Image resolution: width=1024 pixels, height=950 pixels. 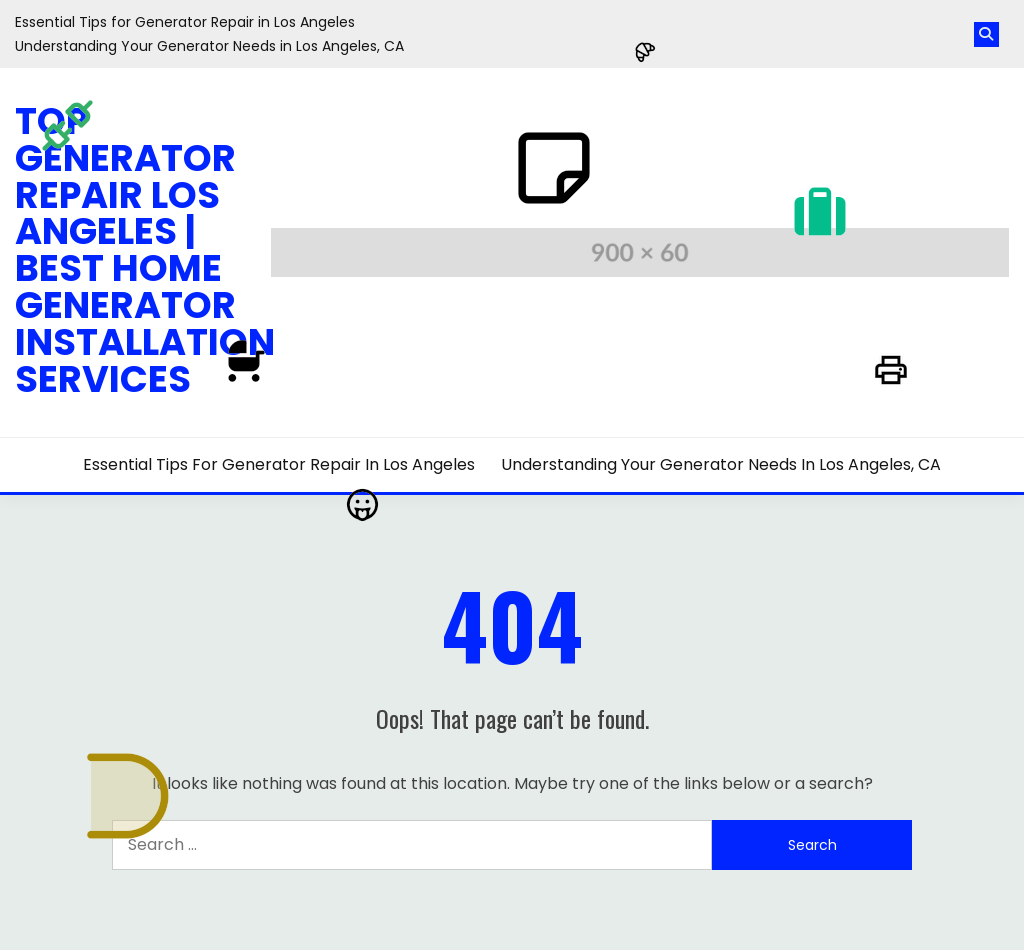 What do you see at coordinates (891, 370) in the screenshot?
I see `print this document` at bounding box center [891, 370].